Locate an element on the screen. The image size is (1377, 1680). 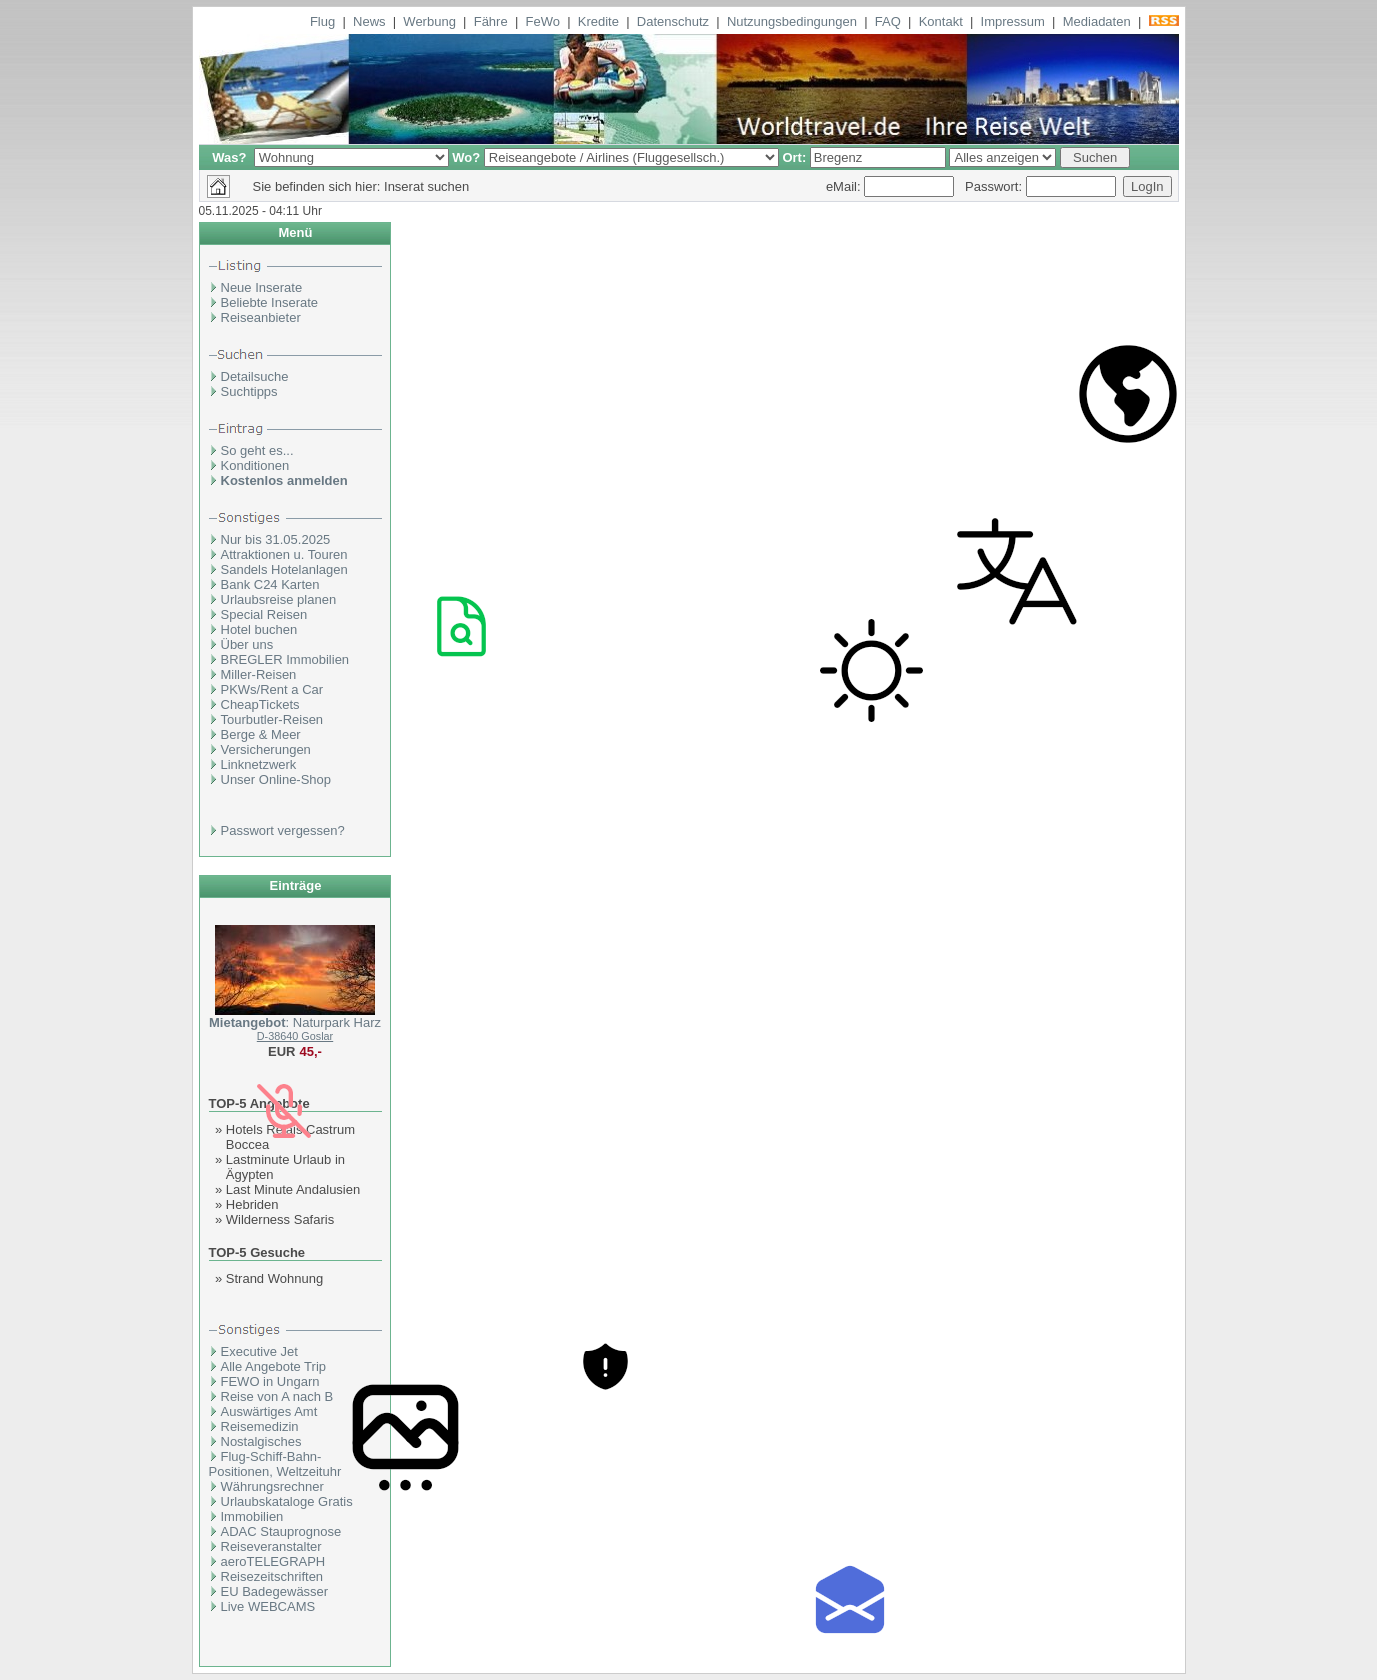
search within a document is located at coordinates (461, 627).